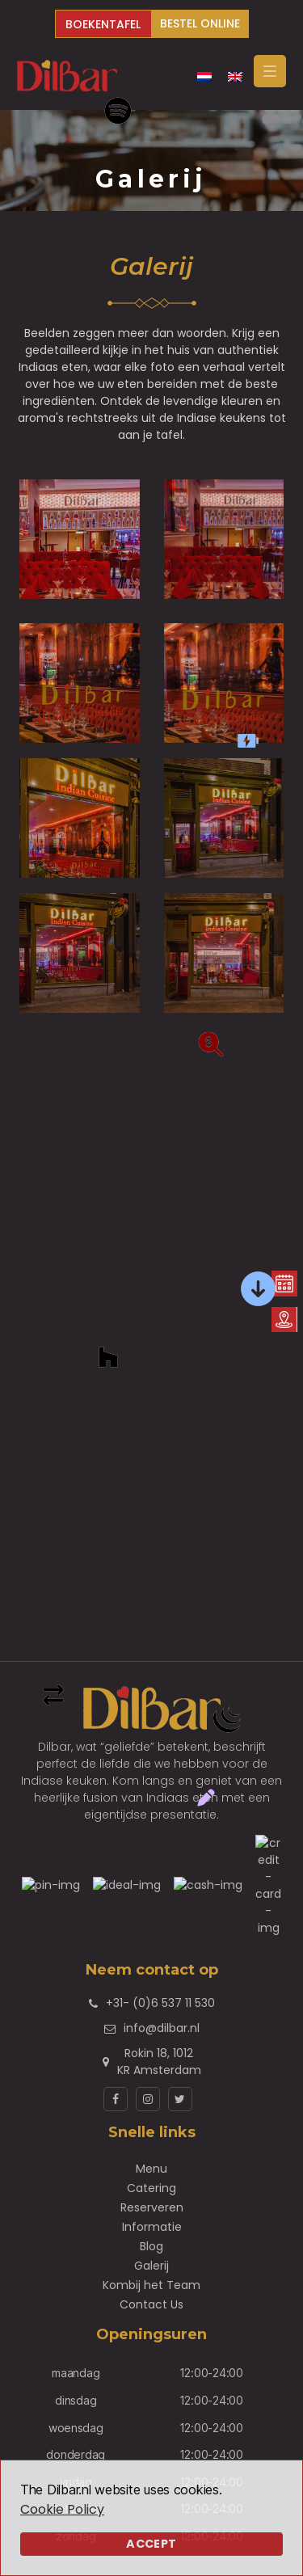  What do you see at coordinates (211, 1044) in the screenshot?
I see `search for pricing or cost information` at bounding box center [211, 1044].